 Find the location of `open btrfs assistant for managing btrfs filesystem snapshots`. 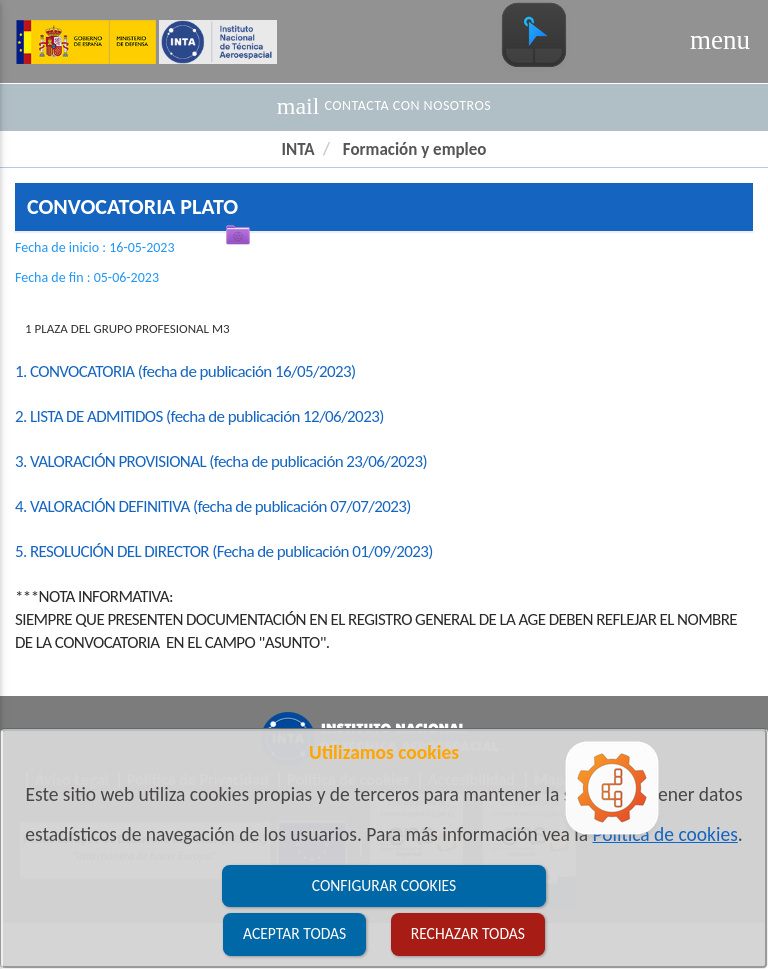

open btrfs assistant for managing btrfs filesystem snapshots is located at coordinates (612, 788).